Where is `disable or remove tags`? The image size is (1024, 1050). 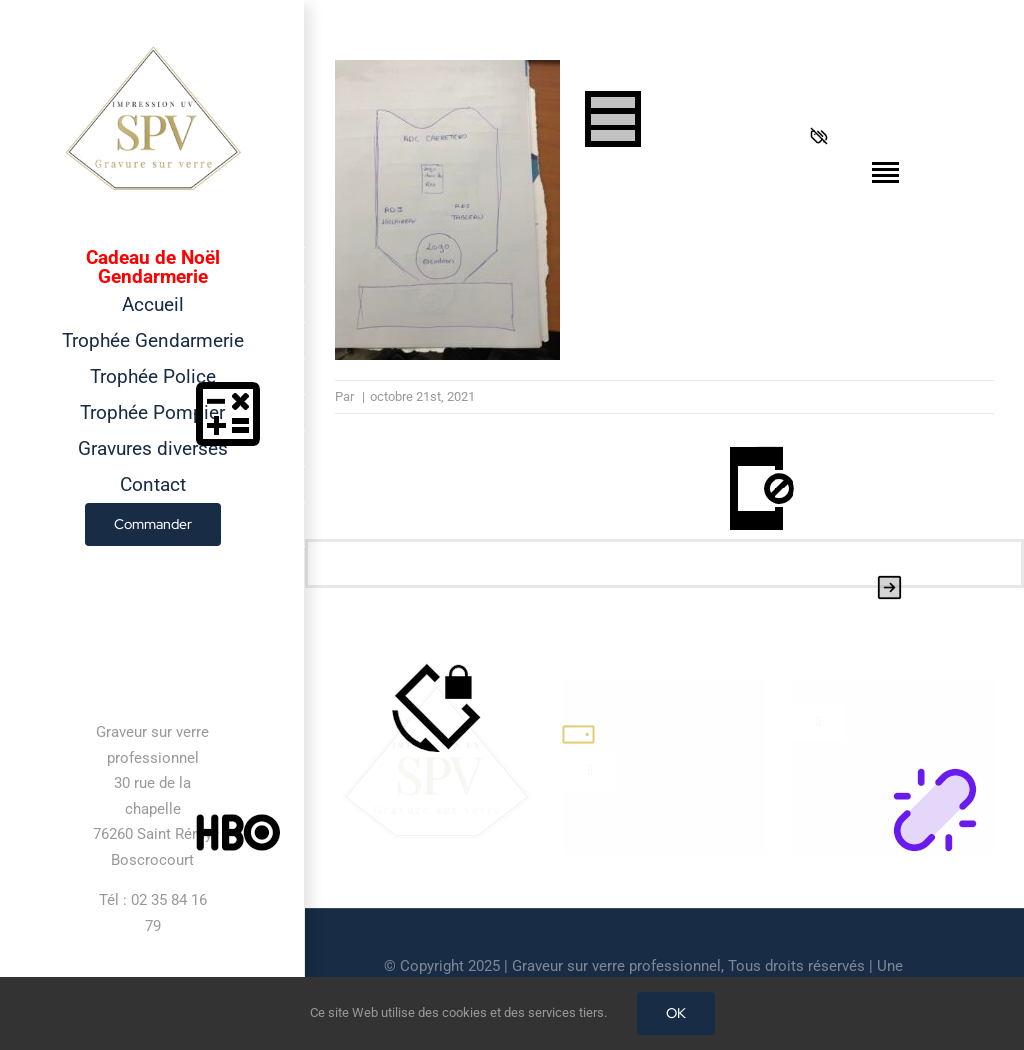 disable or remove tags is located at coordinates (819, 136).